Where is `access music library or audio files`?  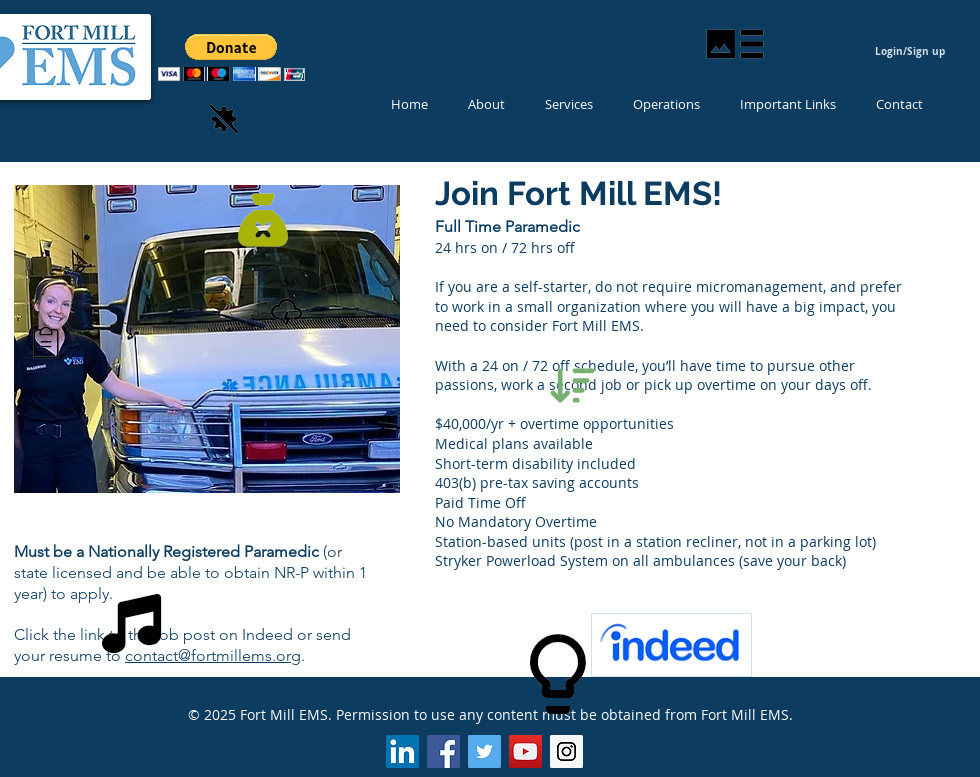
access music library or audio files is located at coordinates (133, 625).